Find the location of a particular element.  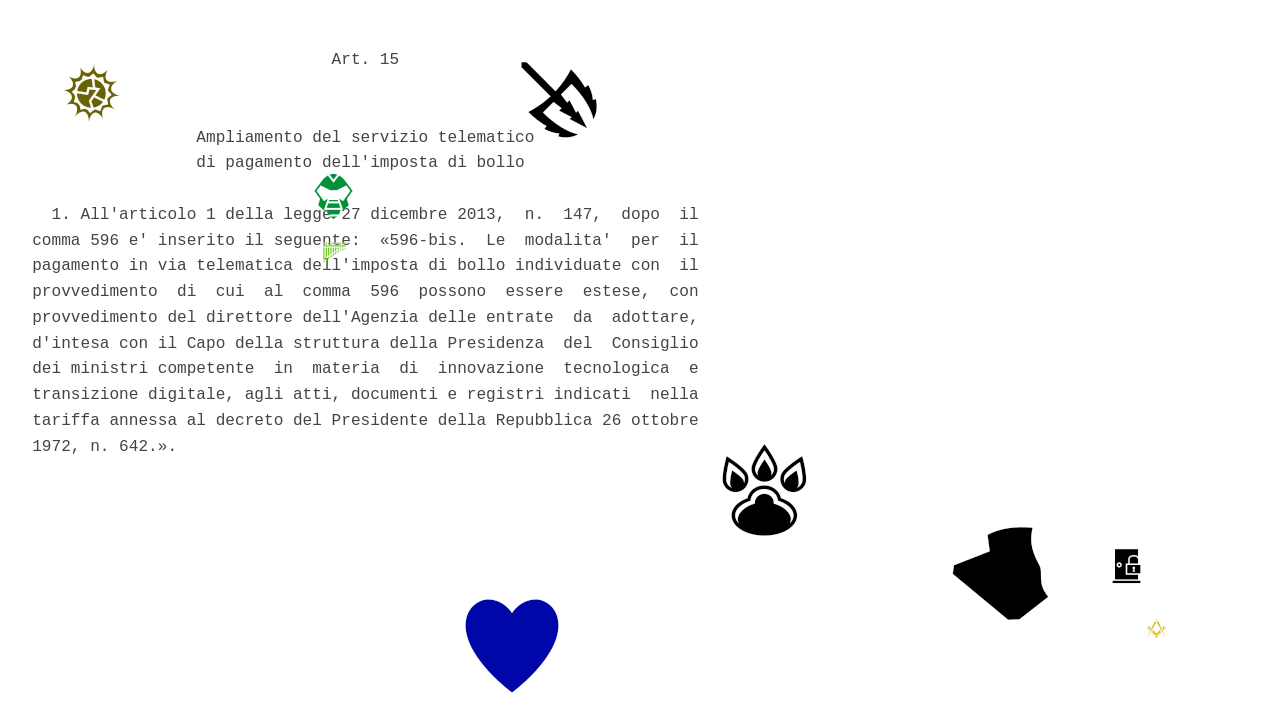

access pet-related features or settings is located at coordinates (764, 490).